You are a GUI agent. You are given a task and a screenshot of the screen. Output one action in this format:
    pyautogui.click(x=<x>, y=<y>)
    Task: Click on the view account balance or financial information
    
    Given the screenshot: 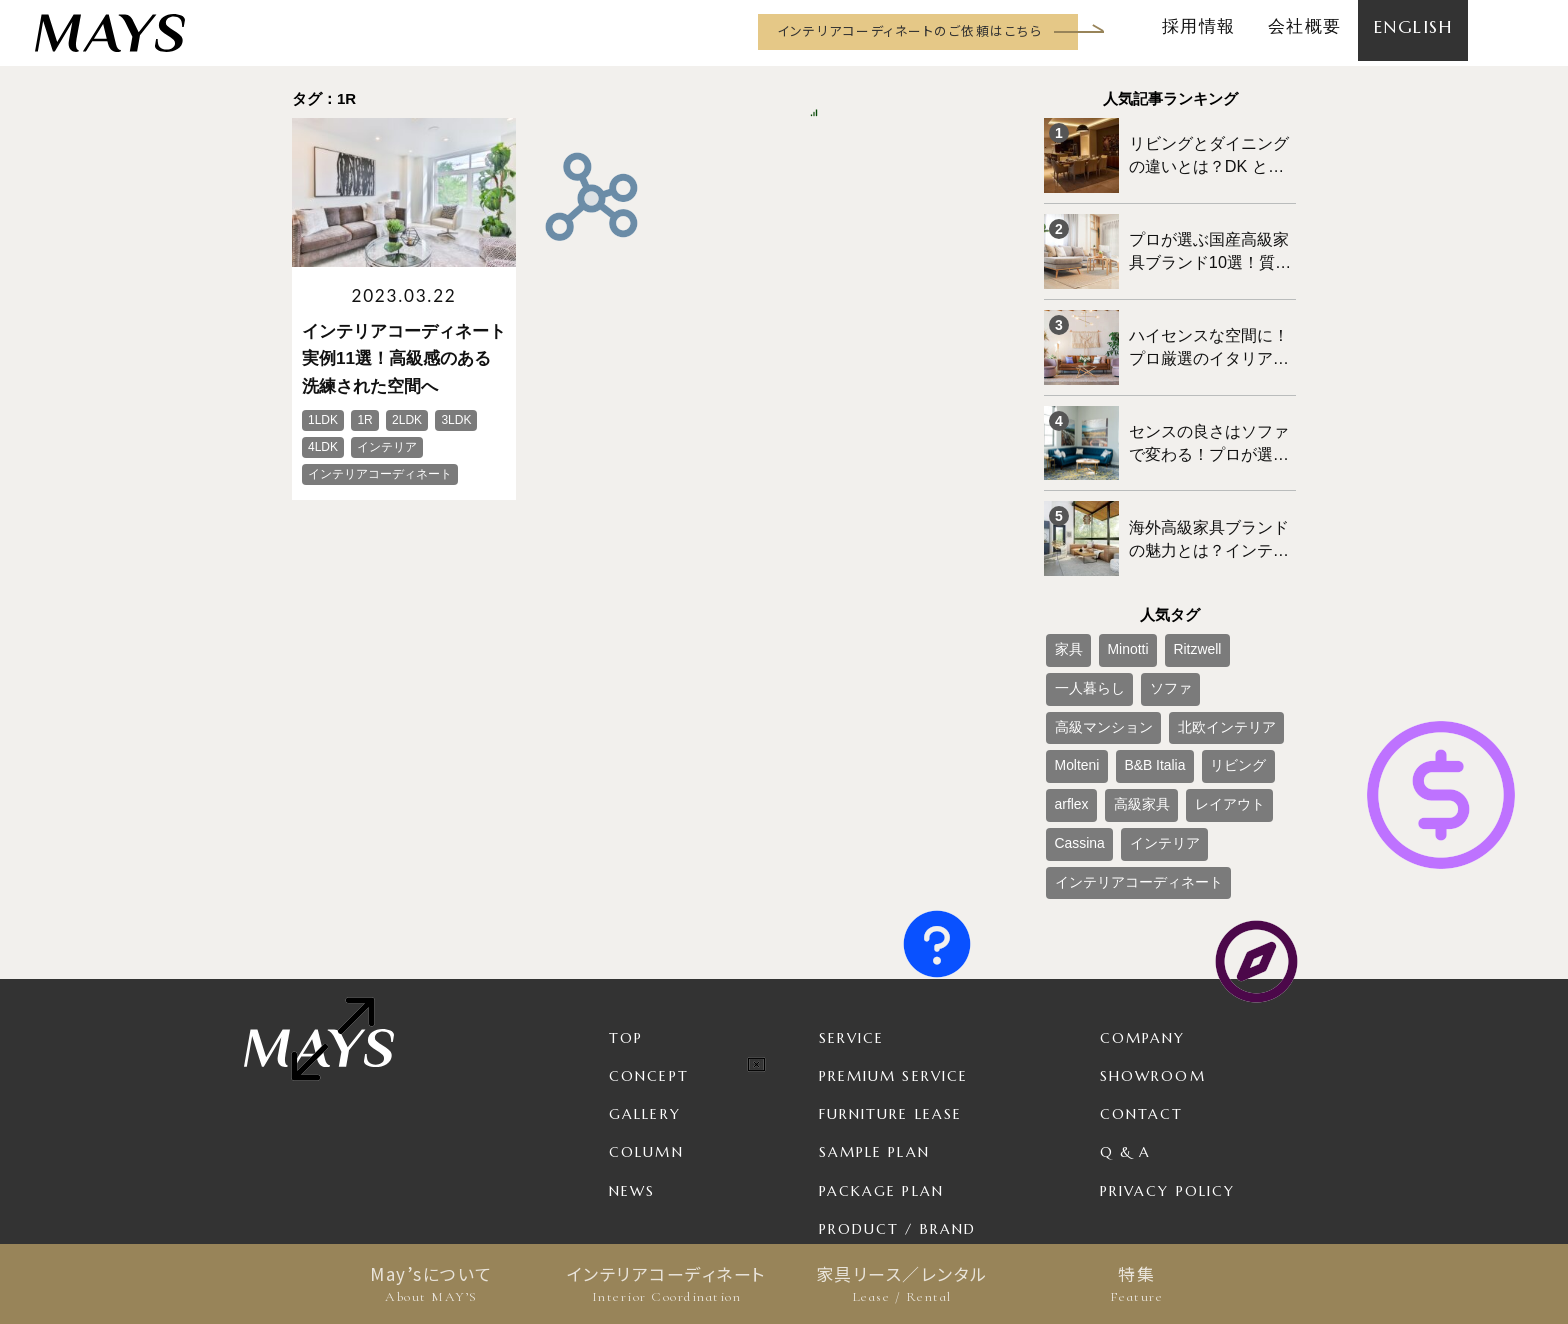 What is the action you would take?
    pyautogui.click(x=1441, y=795)
    